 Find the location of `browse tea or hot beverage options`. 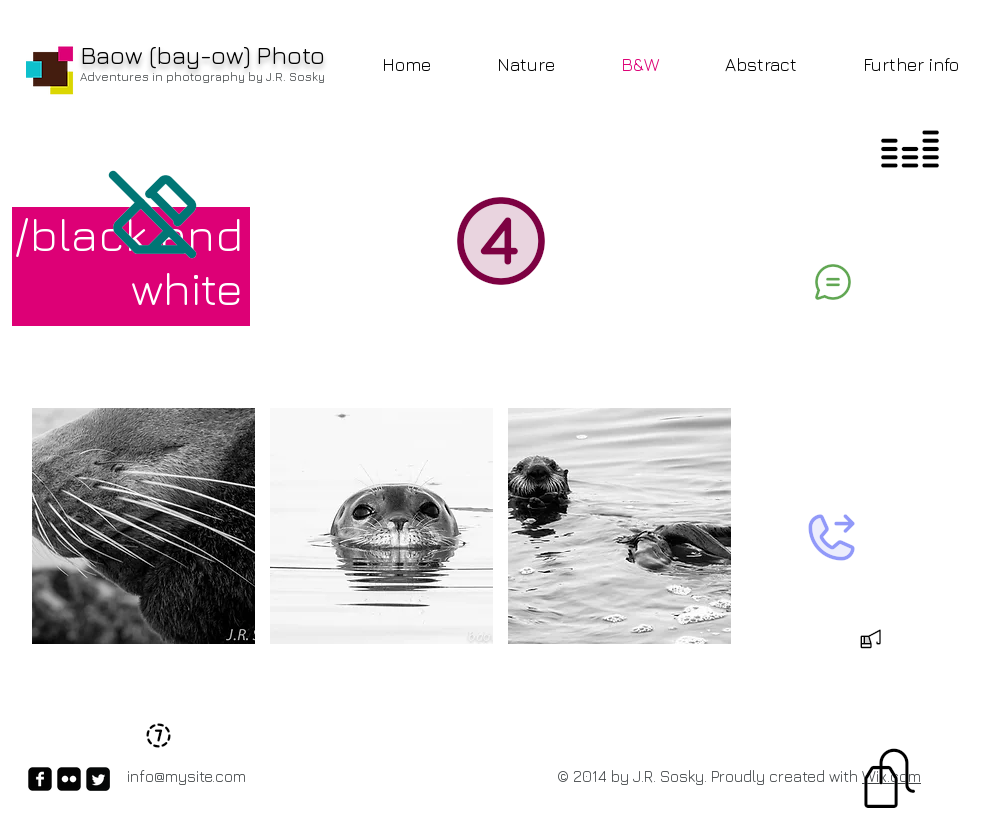

browse tea or hot beverage options is located at coordinates (887, 780).